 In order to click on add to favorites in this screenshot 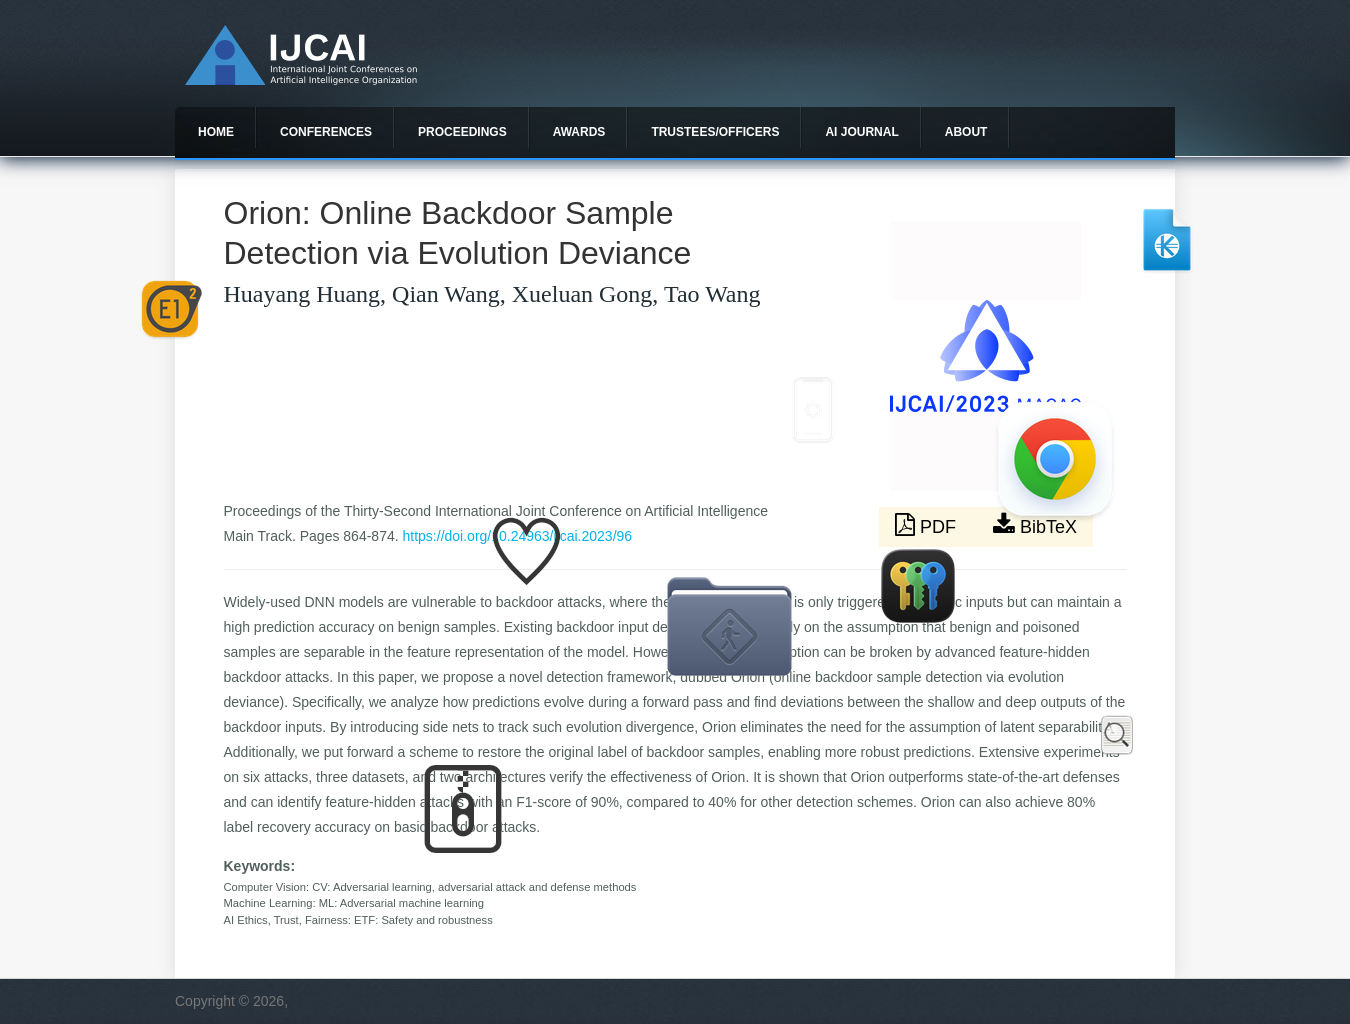, I will do `click(526, 551)`.